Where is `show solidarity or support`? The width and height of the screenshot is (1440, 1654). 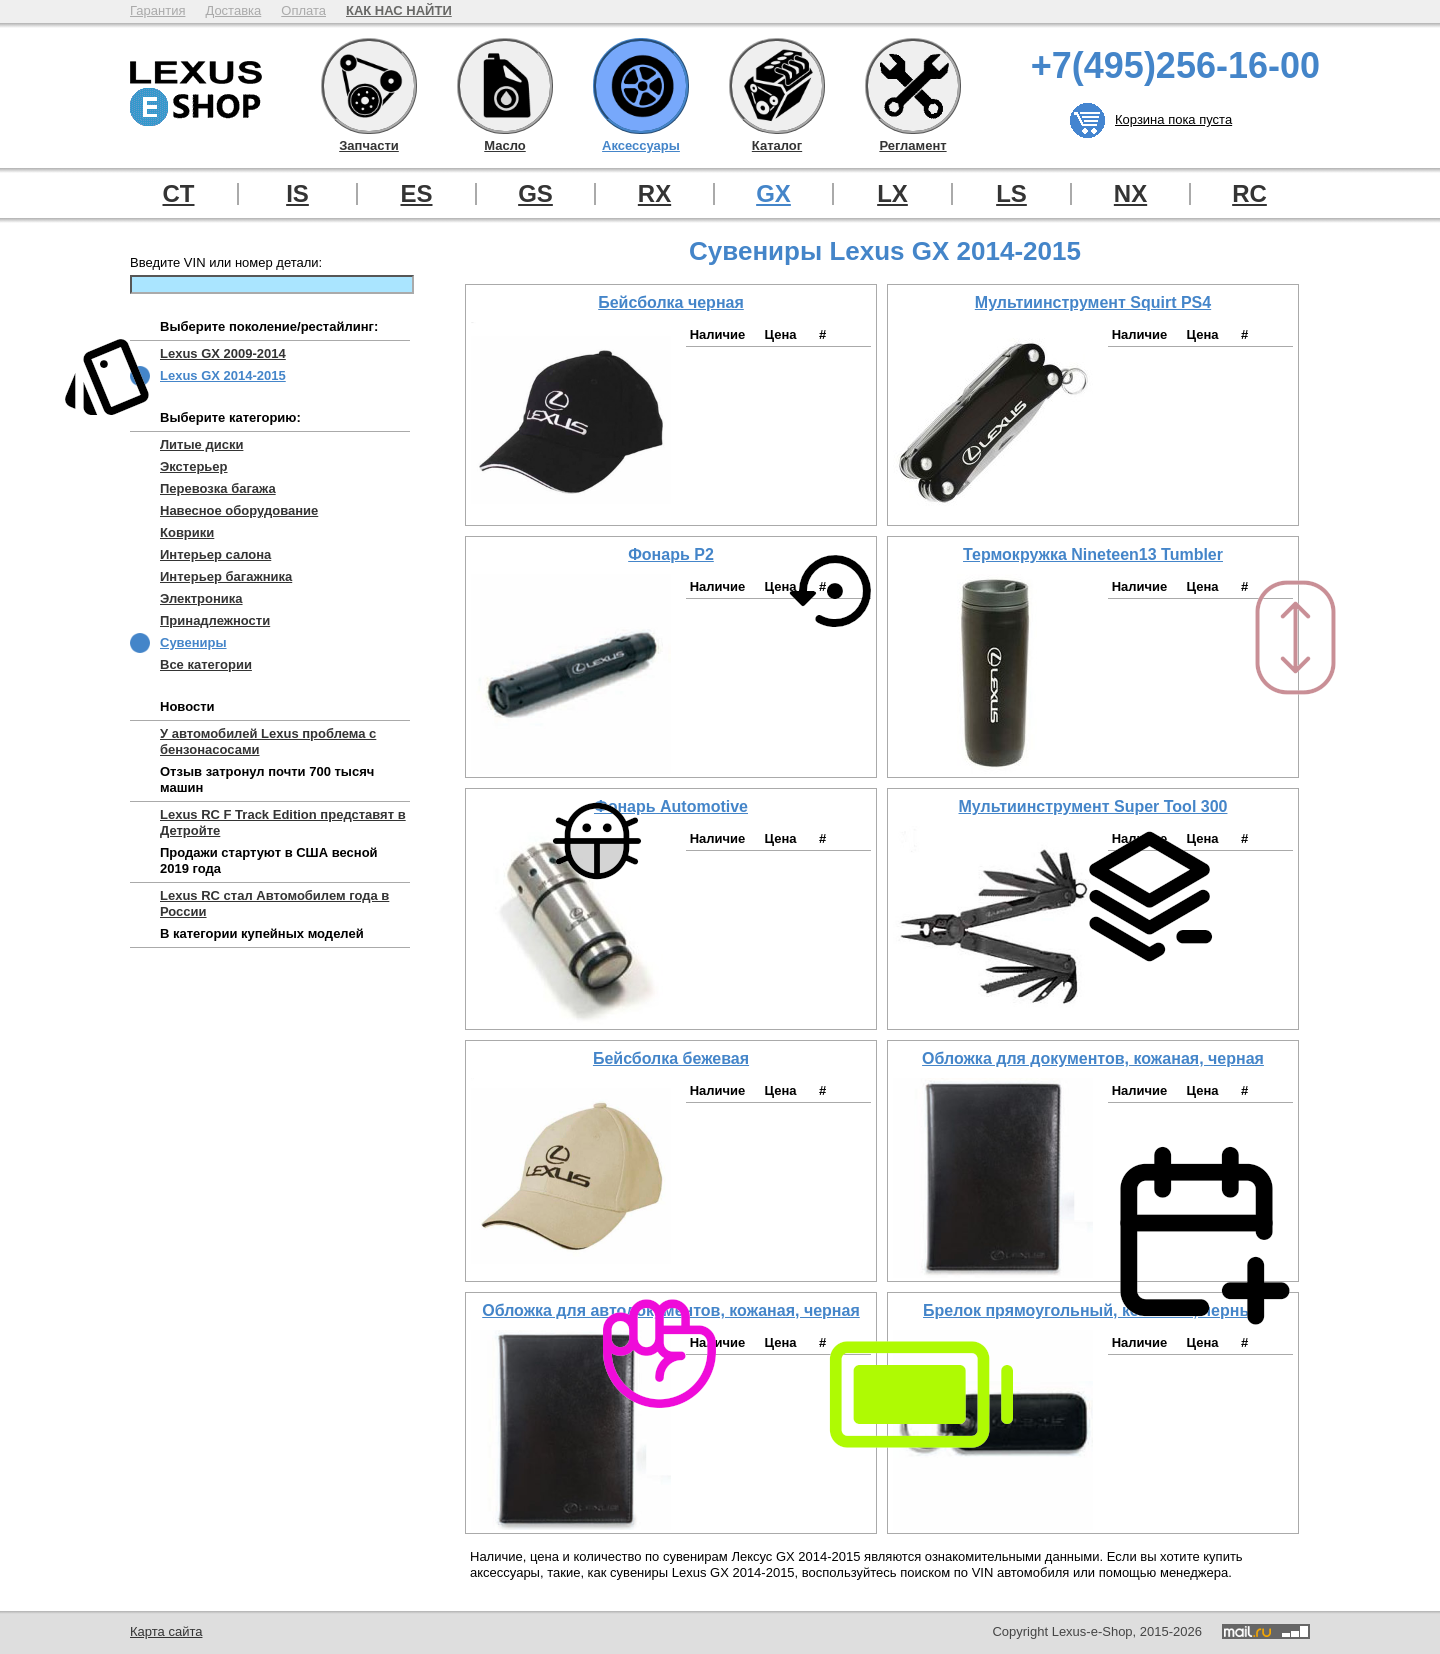 show solidarity or support is located at coordinates (659, 1351).